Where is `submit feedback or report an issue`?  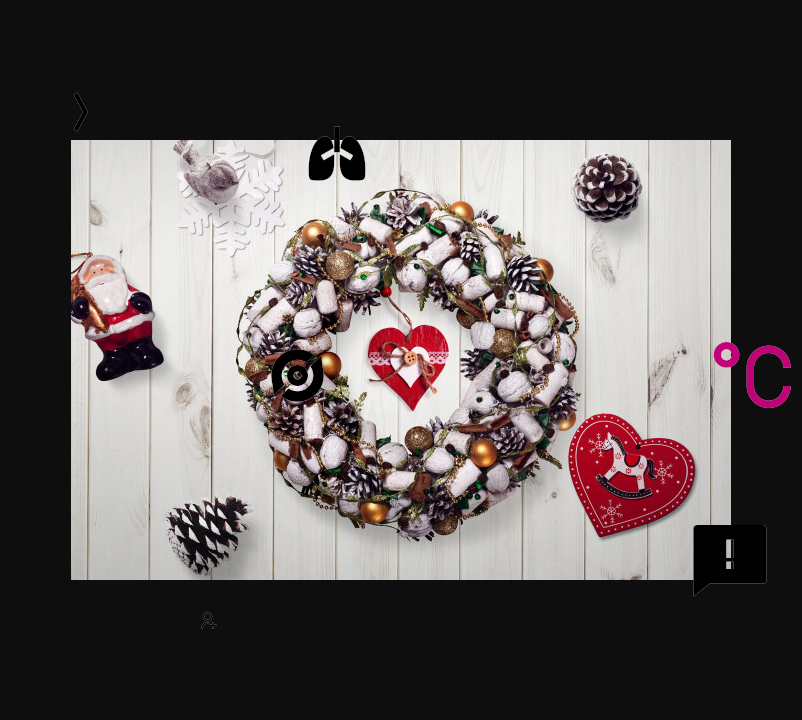 submit feedback or report an issue is located at coordinates (730, 558).